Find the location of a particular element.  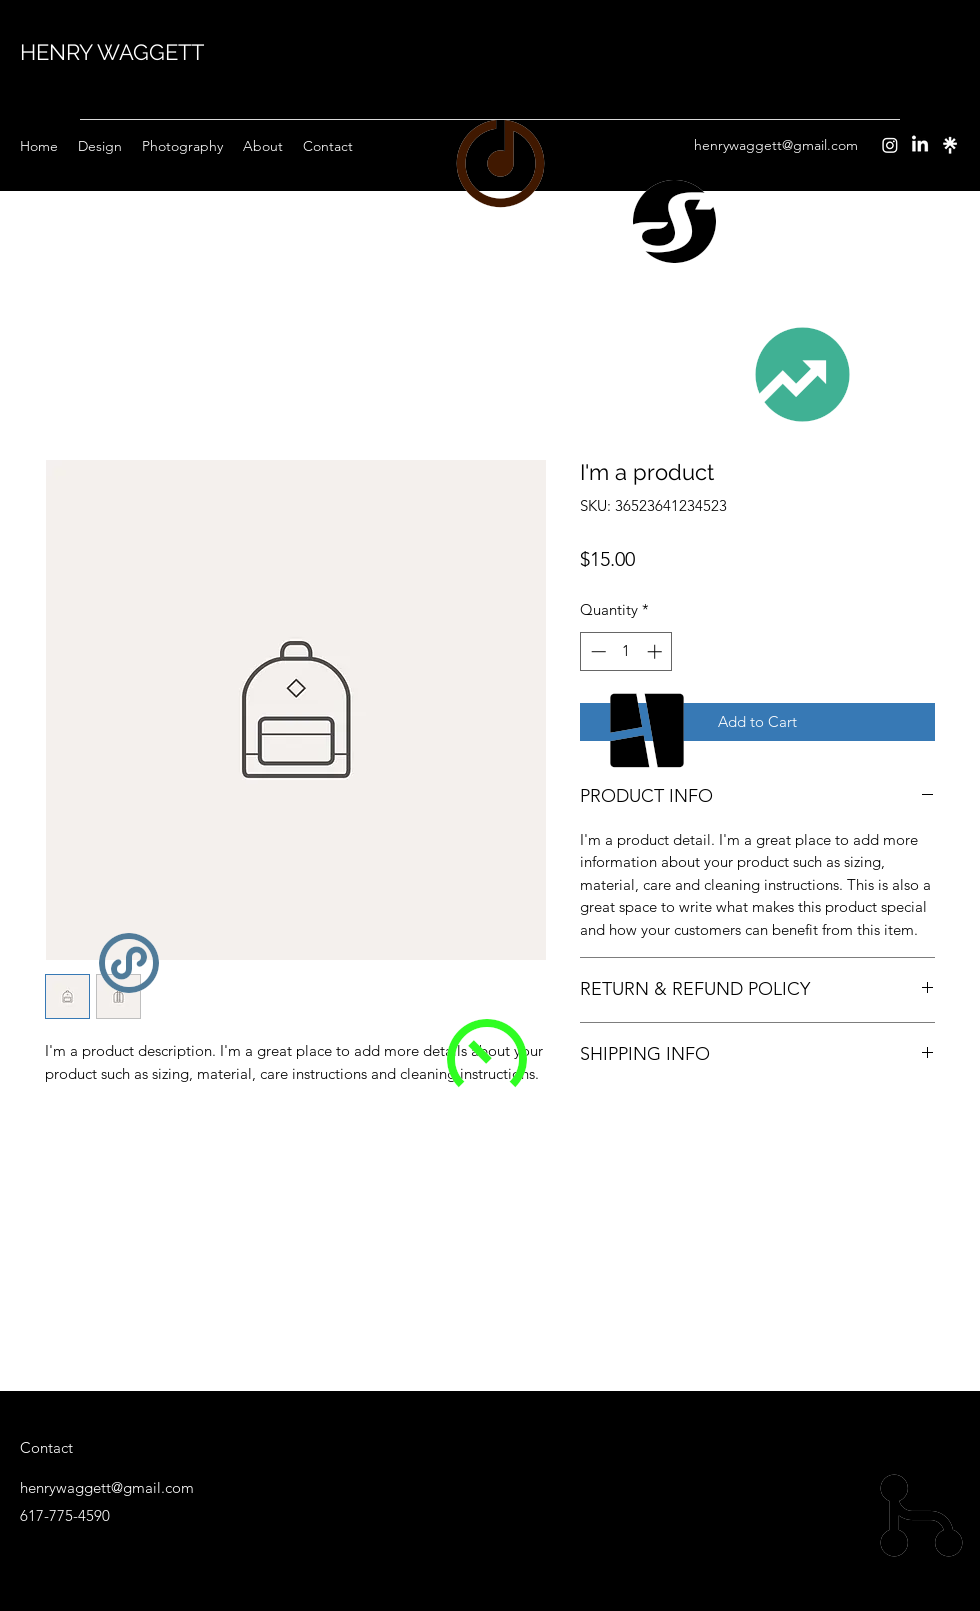

reduce playback speed is located at coordinates (487, 1055).